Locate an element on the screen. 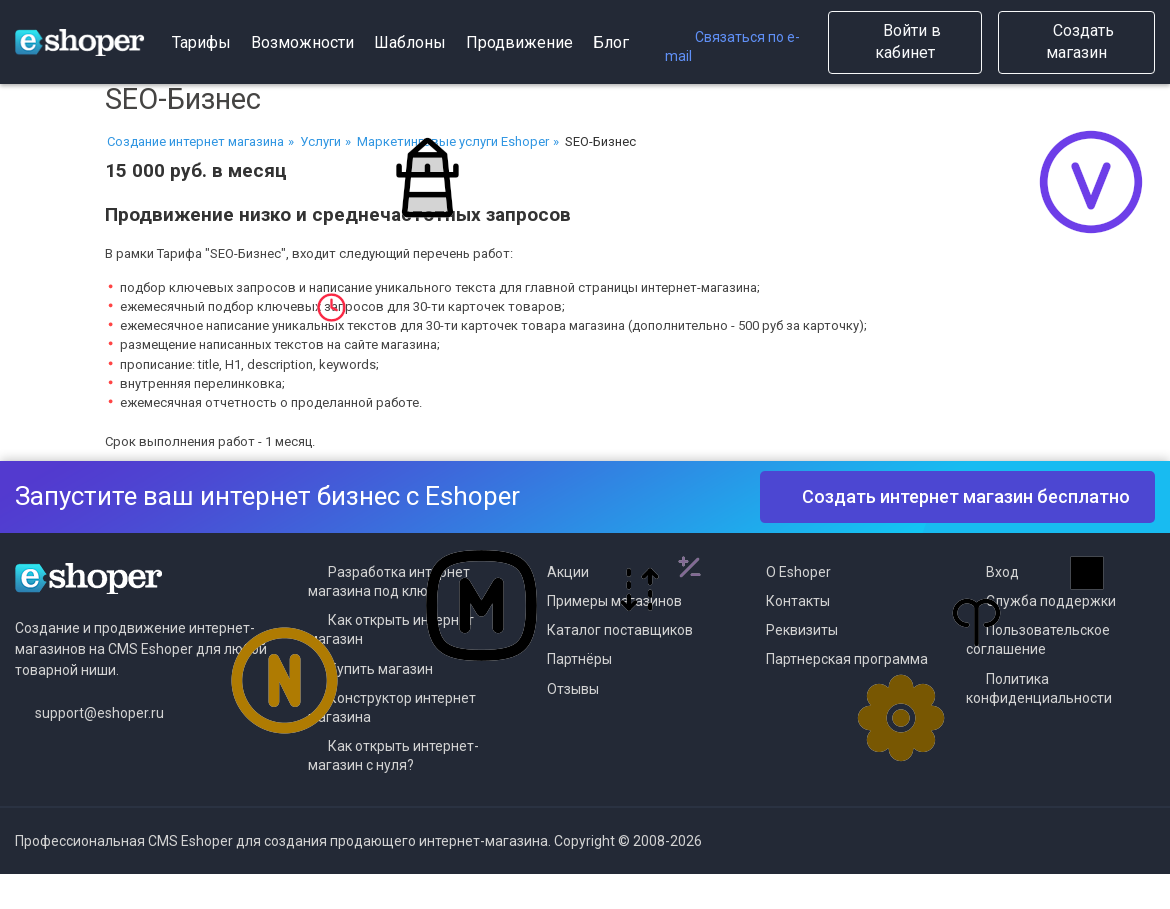 Image resolution: width=1170 pixels, height=909 pixels. stop media playback is located at coordinates (1087, 573).